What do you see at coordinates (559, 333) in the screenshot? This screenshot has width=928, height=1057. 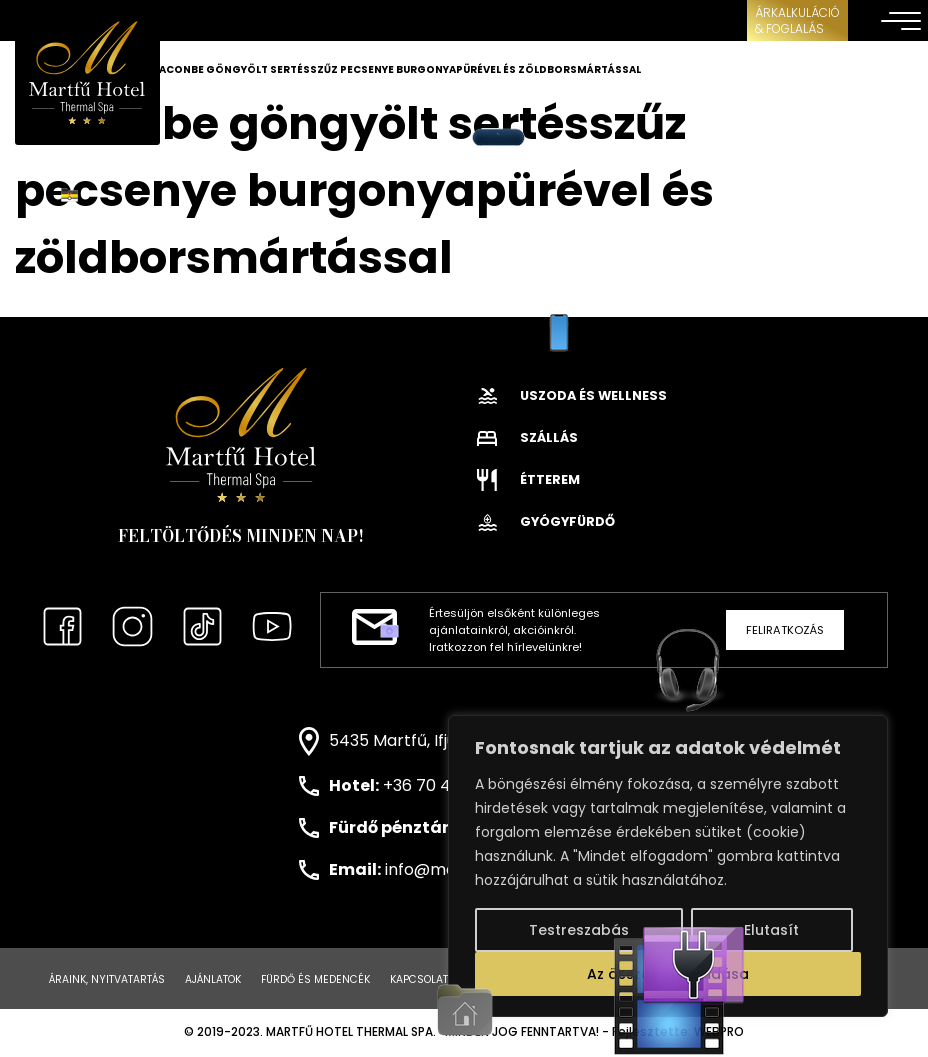 I see `iPhone XS Max device icon` at bounding box center [559, 333].